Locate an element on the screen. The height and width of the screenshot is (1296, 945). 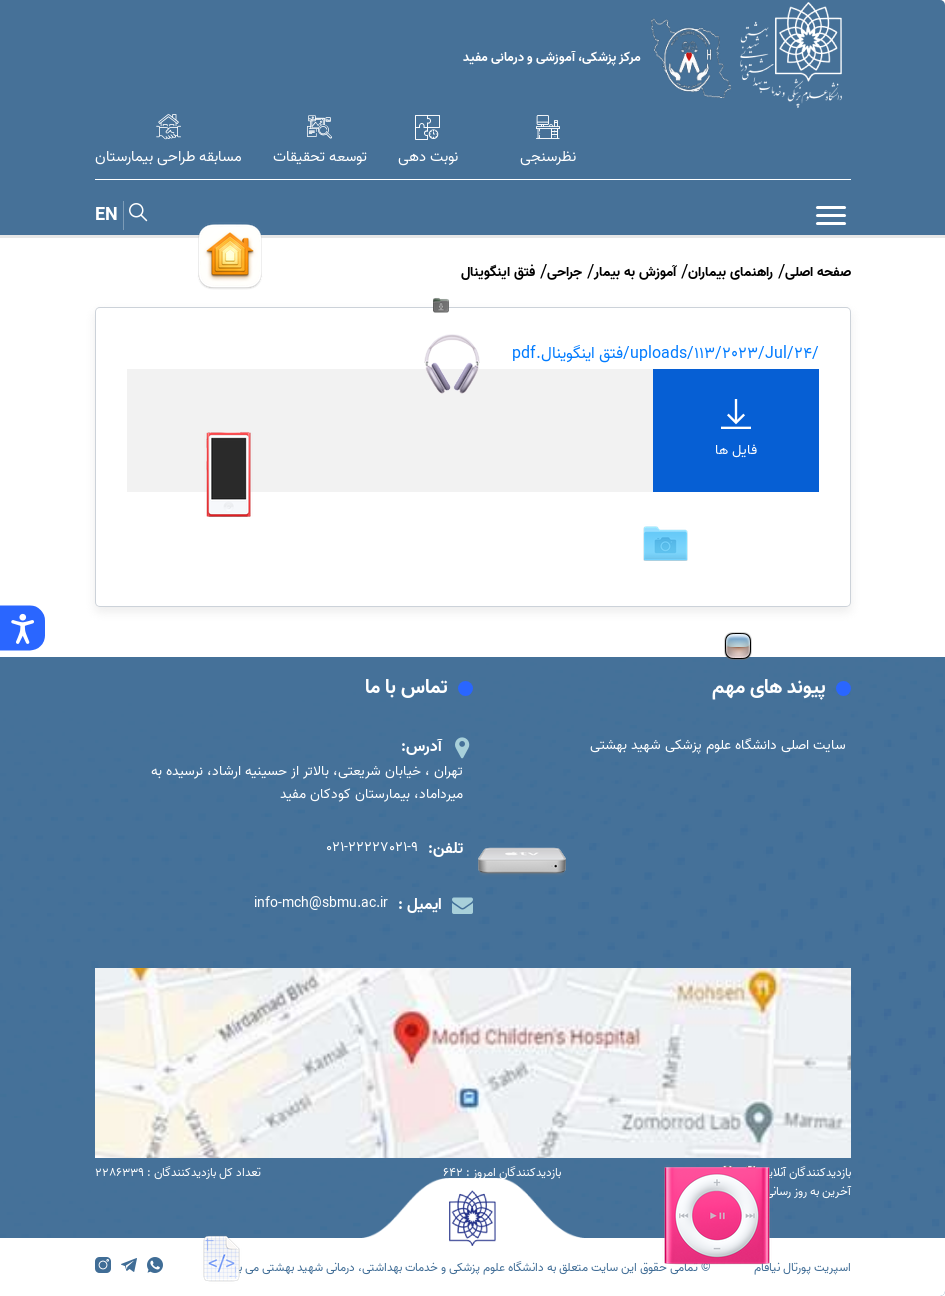
apple tv device or app is located at coordinates (522, 847).